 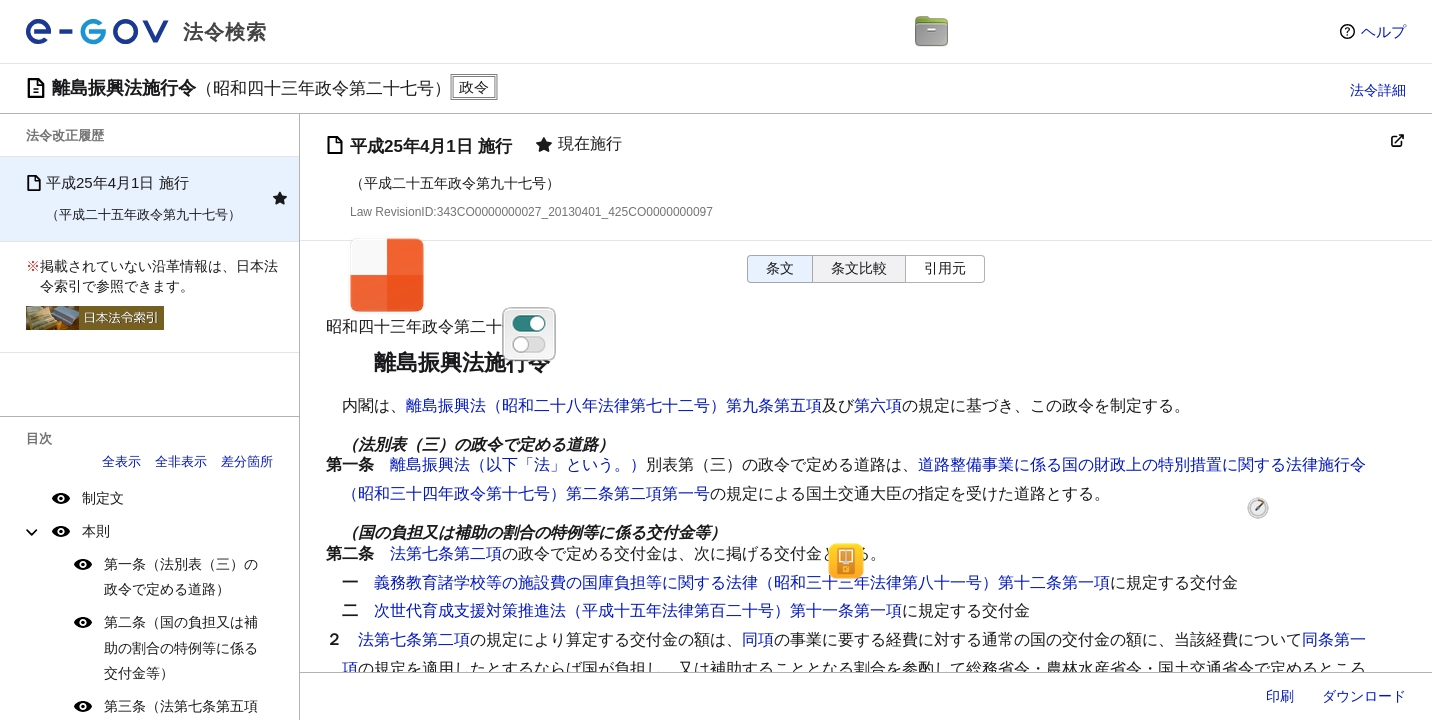 I want to click on switch to the top-left workspace, so click(x=387, y=275).